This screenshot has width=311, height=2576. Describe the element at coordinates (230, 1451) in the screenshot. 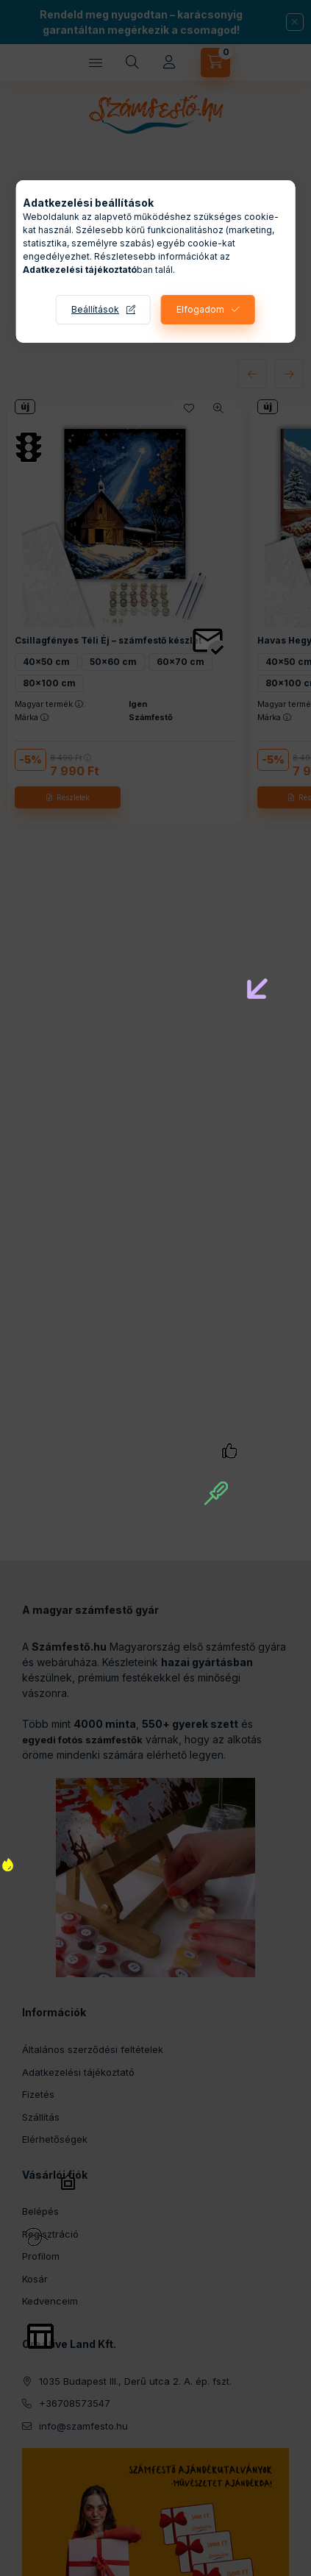

I see `like or upvote content` at that location.